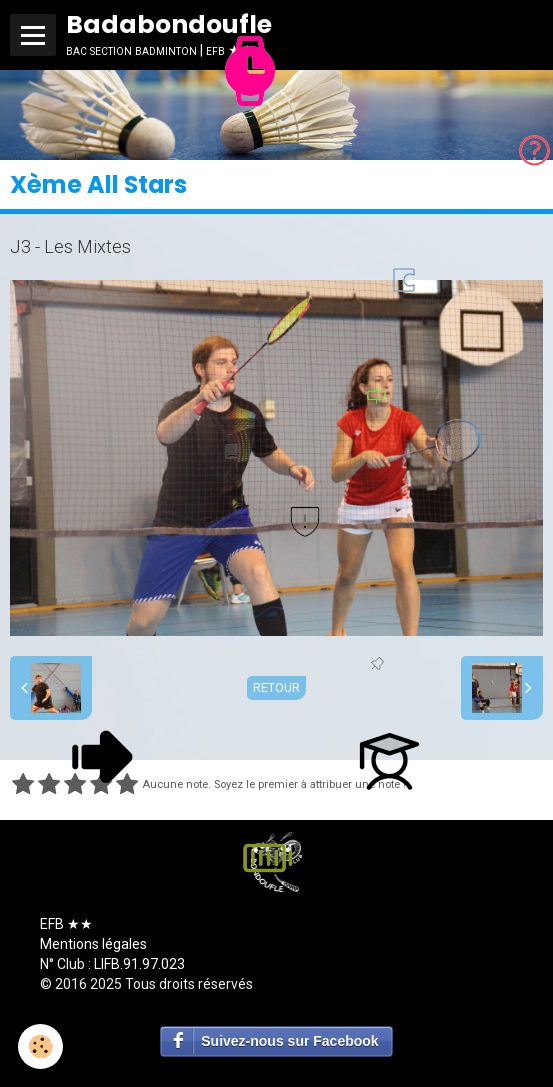 The image size is (553, 1087). What do you see at coordinates (389, 762) in the screenshot?
I see `view student profile or account` at bounding box center [389, 762].